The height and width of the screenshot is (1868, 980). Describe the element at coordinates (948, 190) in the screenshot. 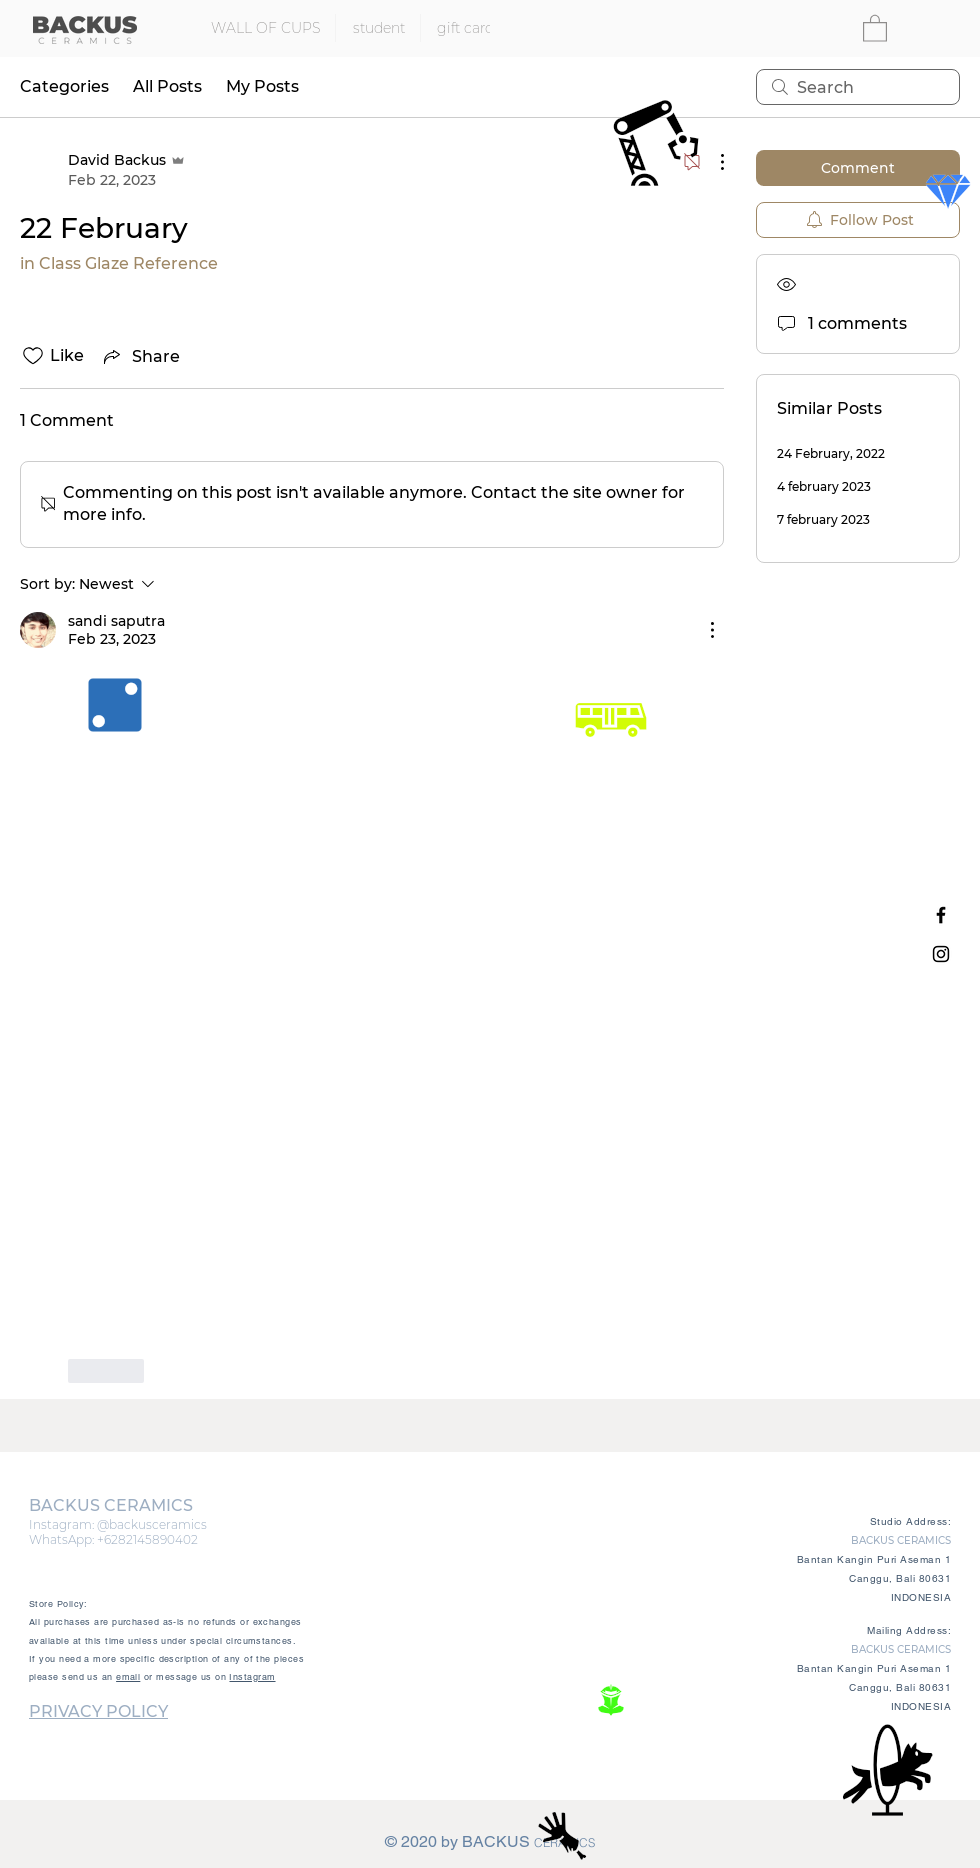

I see `indicates premium or diamond-tier membership status` at that location.